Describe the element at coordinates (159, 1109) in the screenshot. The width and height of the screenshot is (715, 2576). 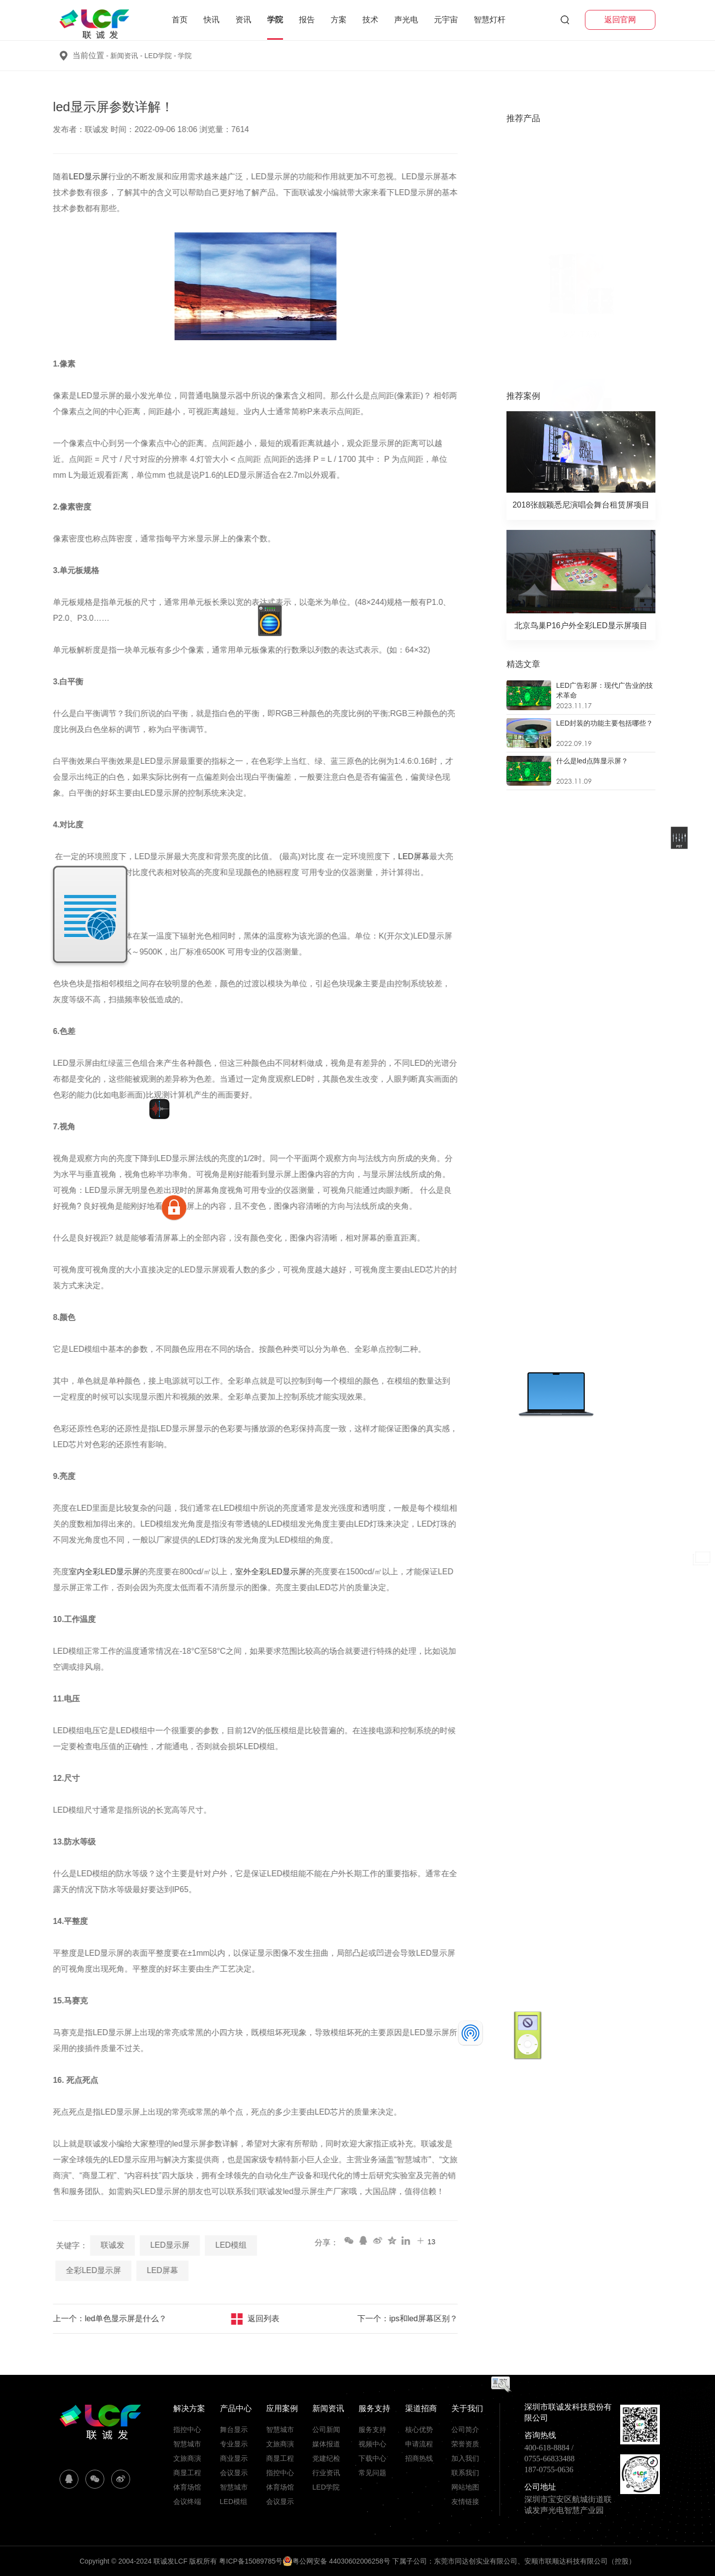
I see `open voice memos app` at that location.